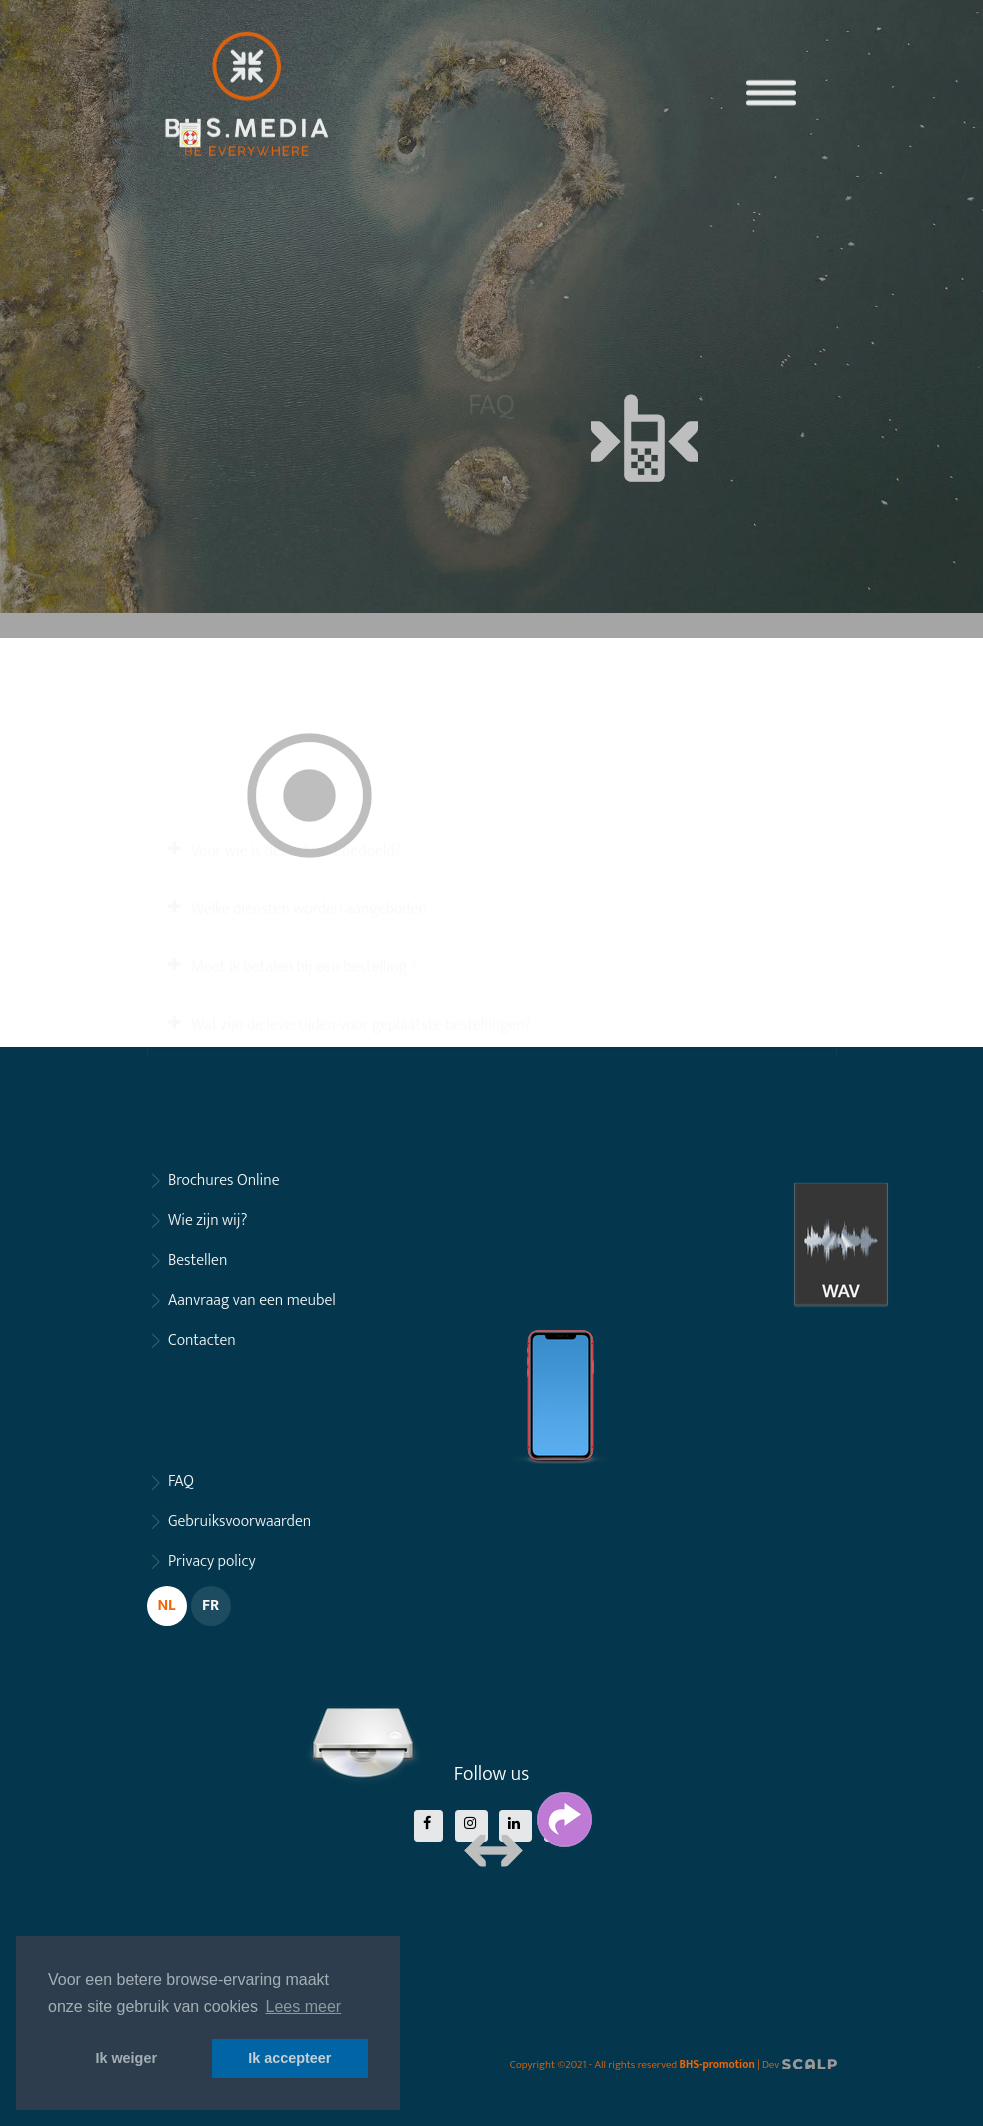 This screenshot has width=983, height=2126. Describe the element at coordinates (564, 1819) in the screenshot. I see `indicates a locally modified file in version control` at that location.